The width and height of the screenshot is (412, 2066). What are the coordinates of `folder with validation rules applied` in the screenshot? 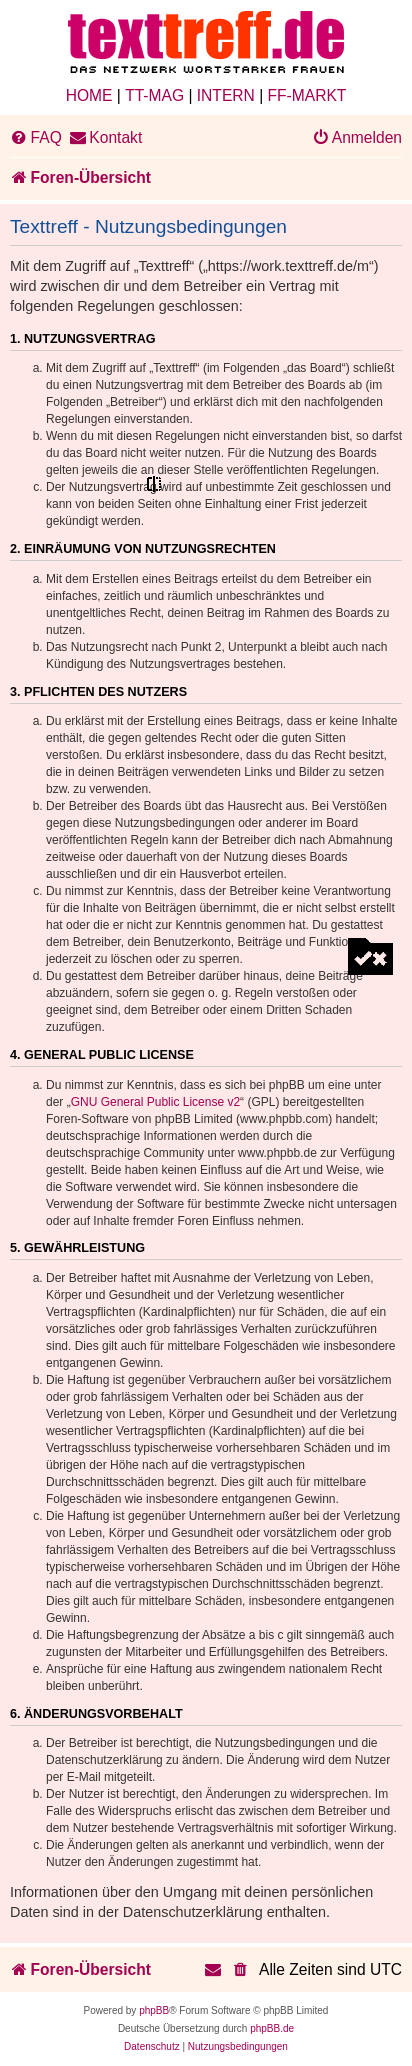 It's located at (370, 956).